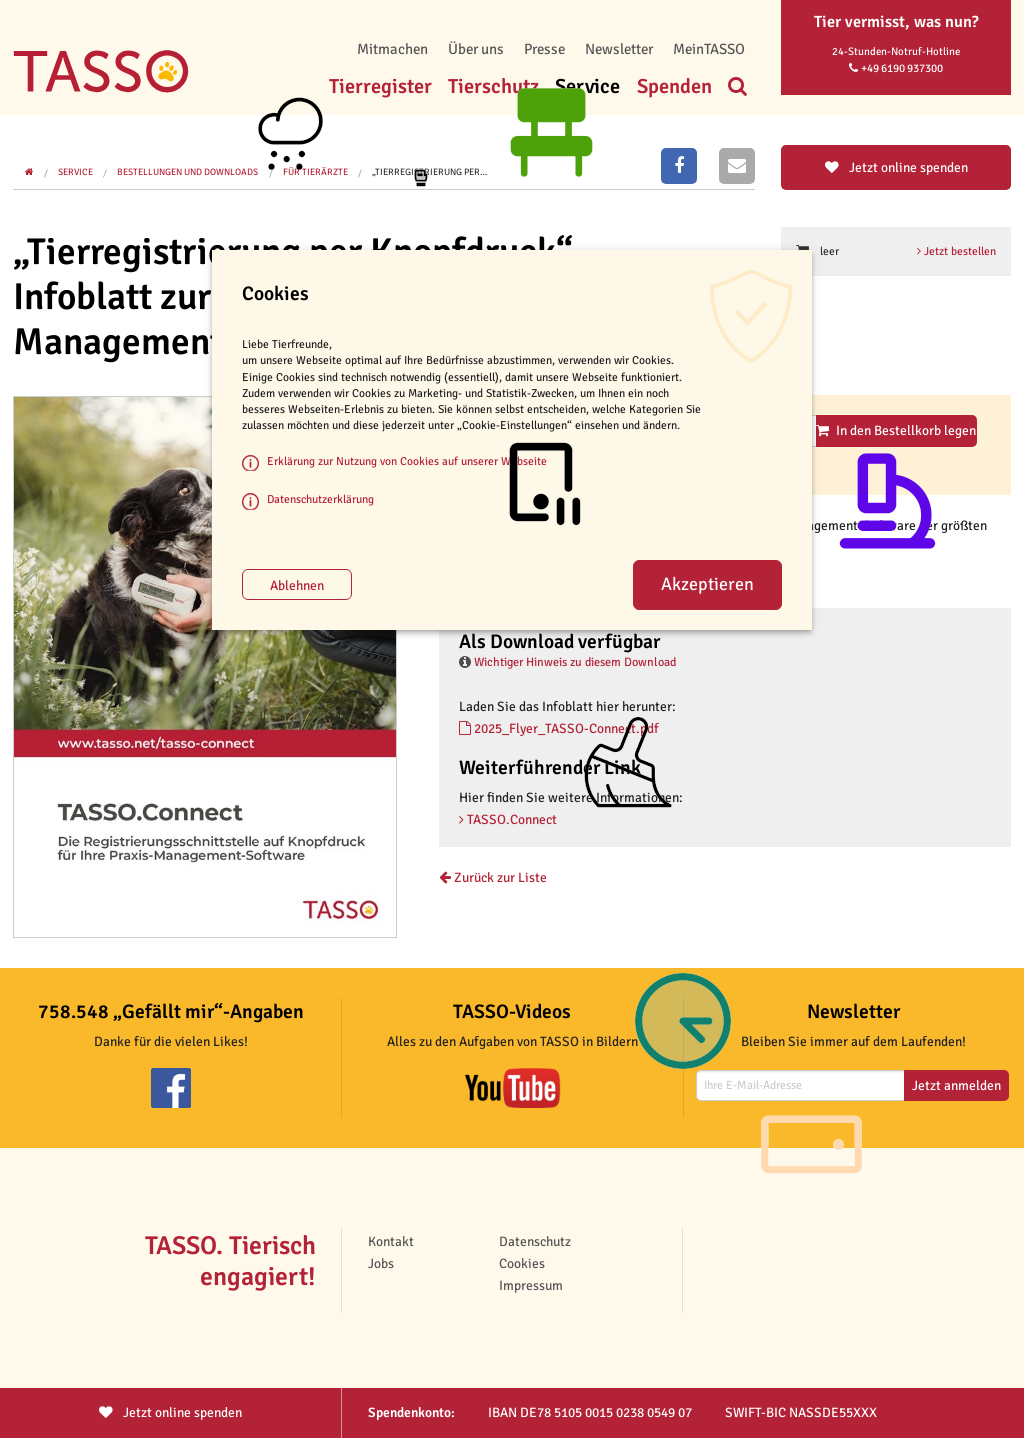  I want to click on indicates afternoon time or schedule, so click(683, 1021).